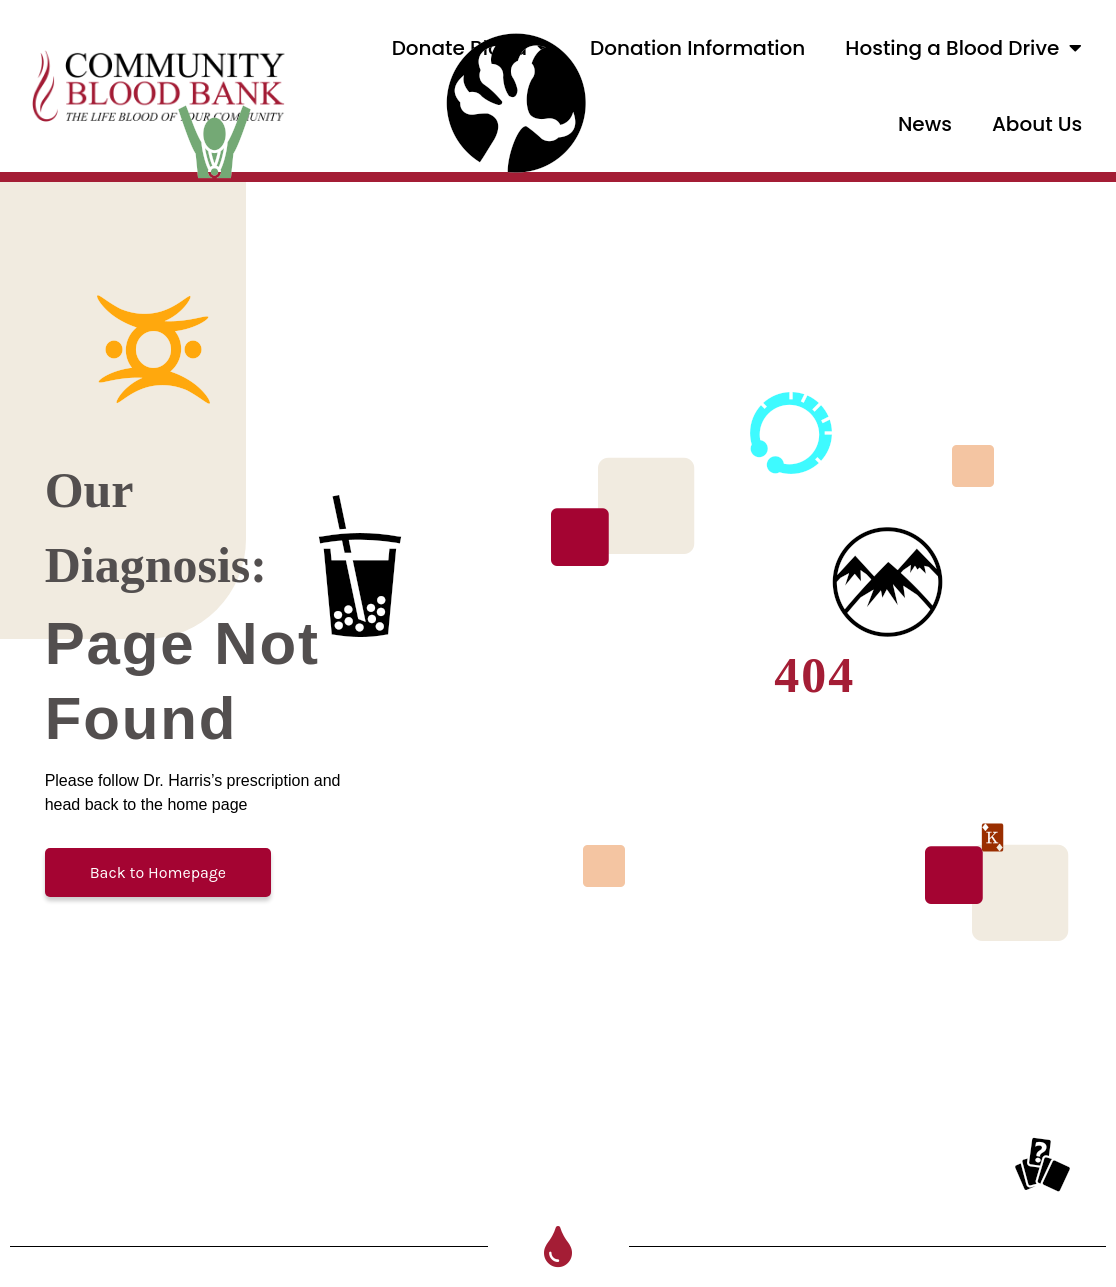 The width and height of the screenshot is (1116, 1287). I want to click on view mountain or hiking trails, so click(887, 581).